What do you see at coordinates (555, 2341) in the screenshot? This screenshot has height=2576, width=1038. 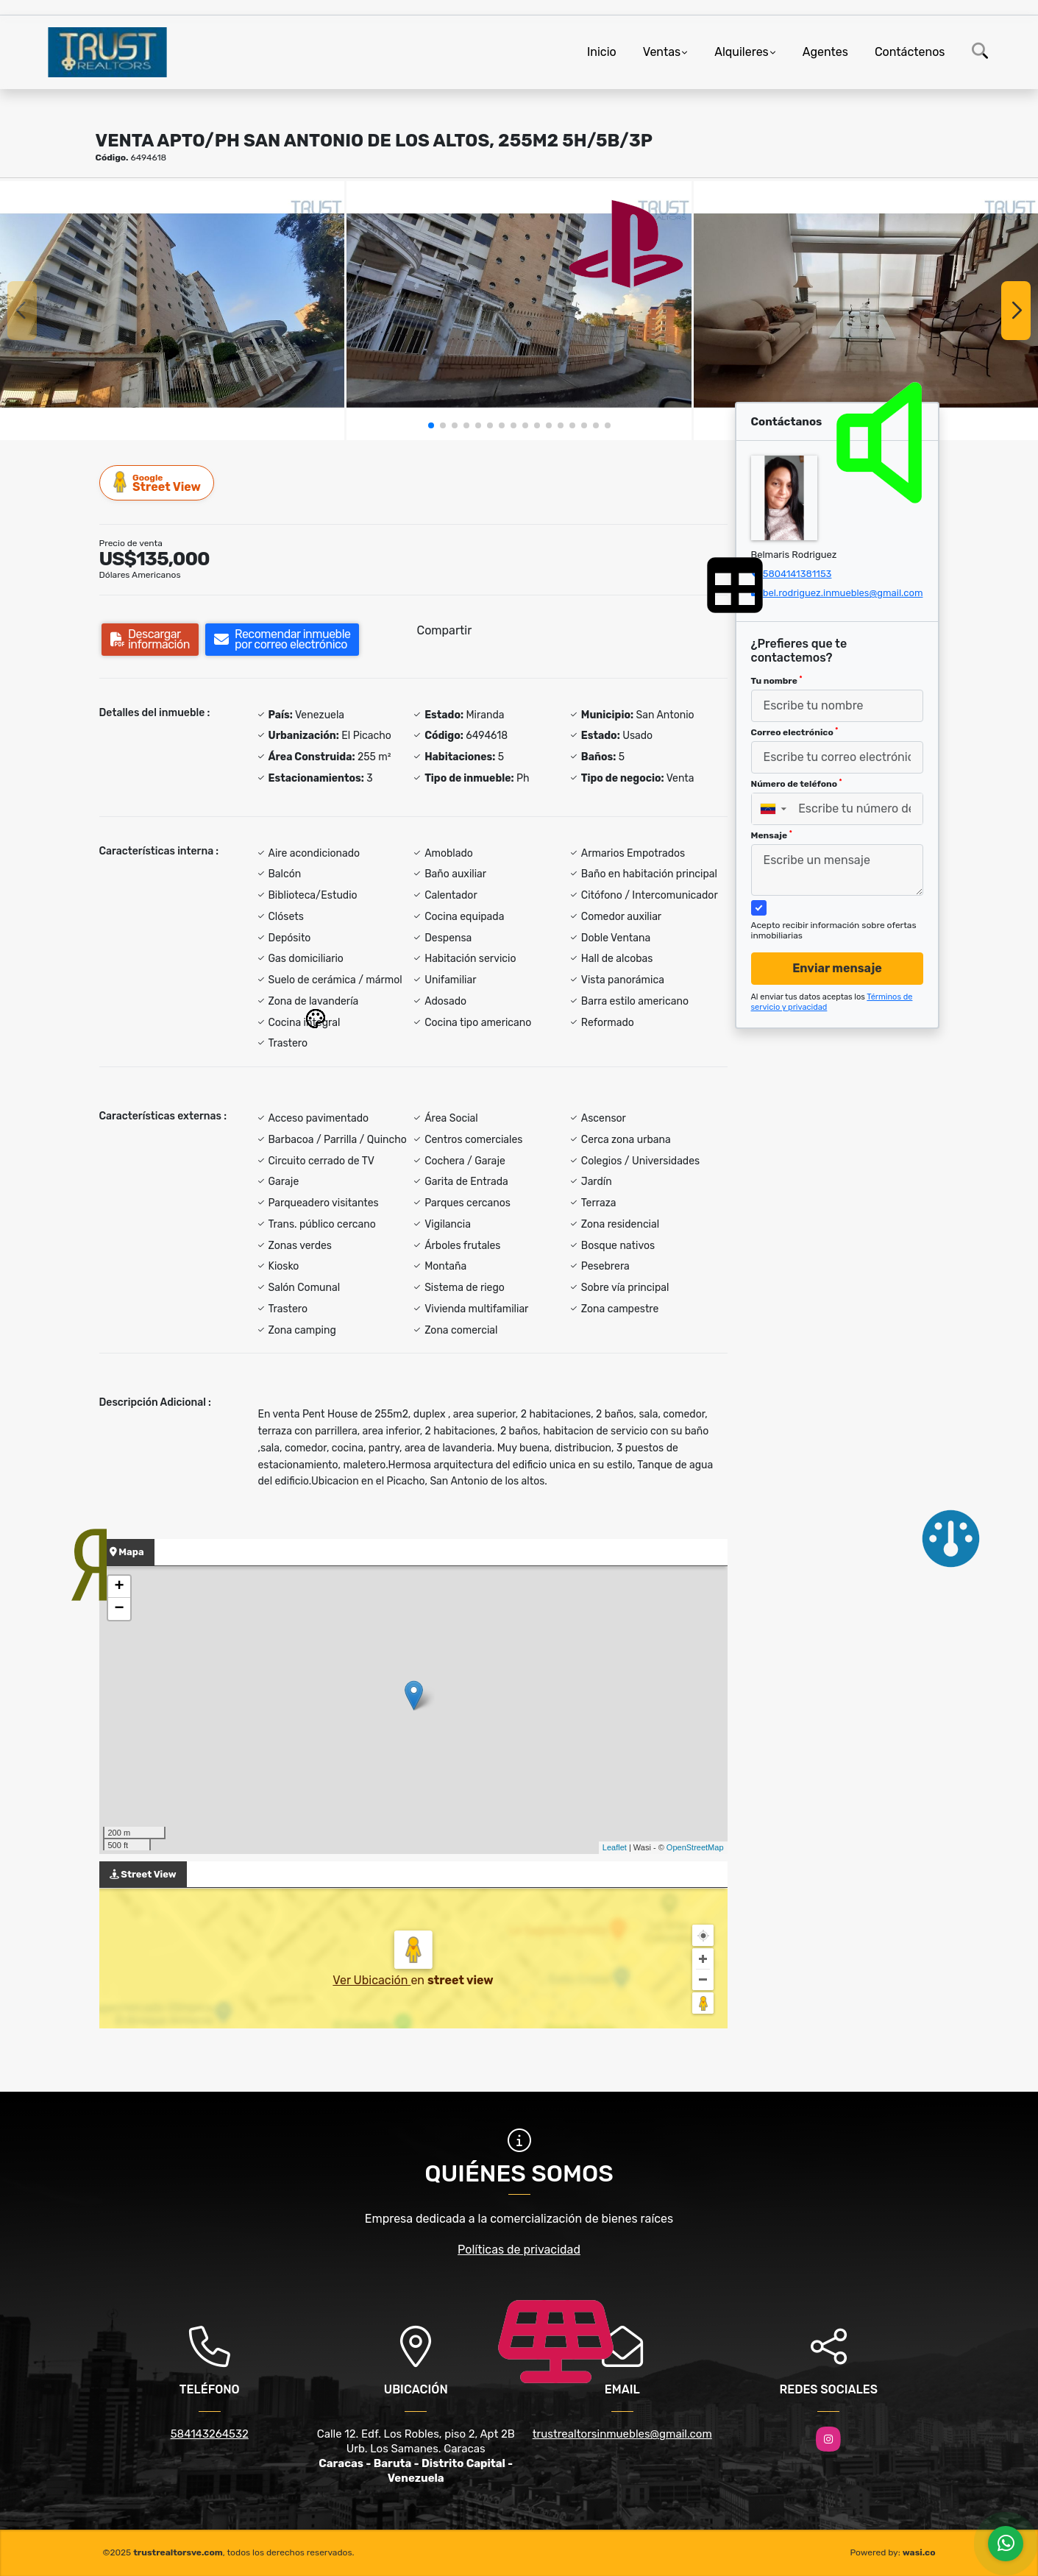 I see `view solar energy or panel settings` at bounding box center [555, 2341].